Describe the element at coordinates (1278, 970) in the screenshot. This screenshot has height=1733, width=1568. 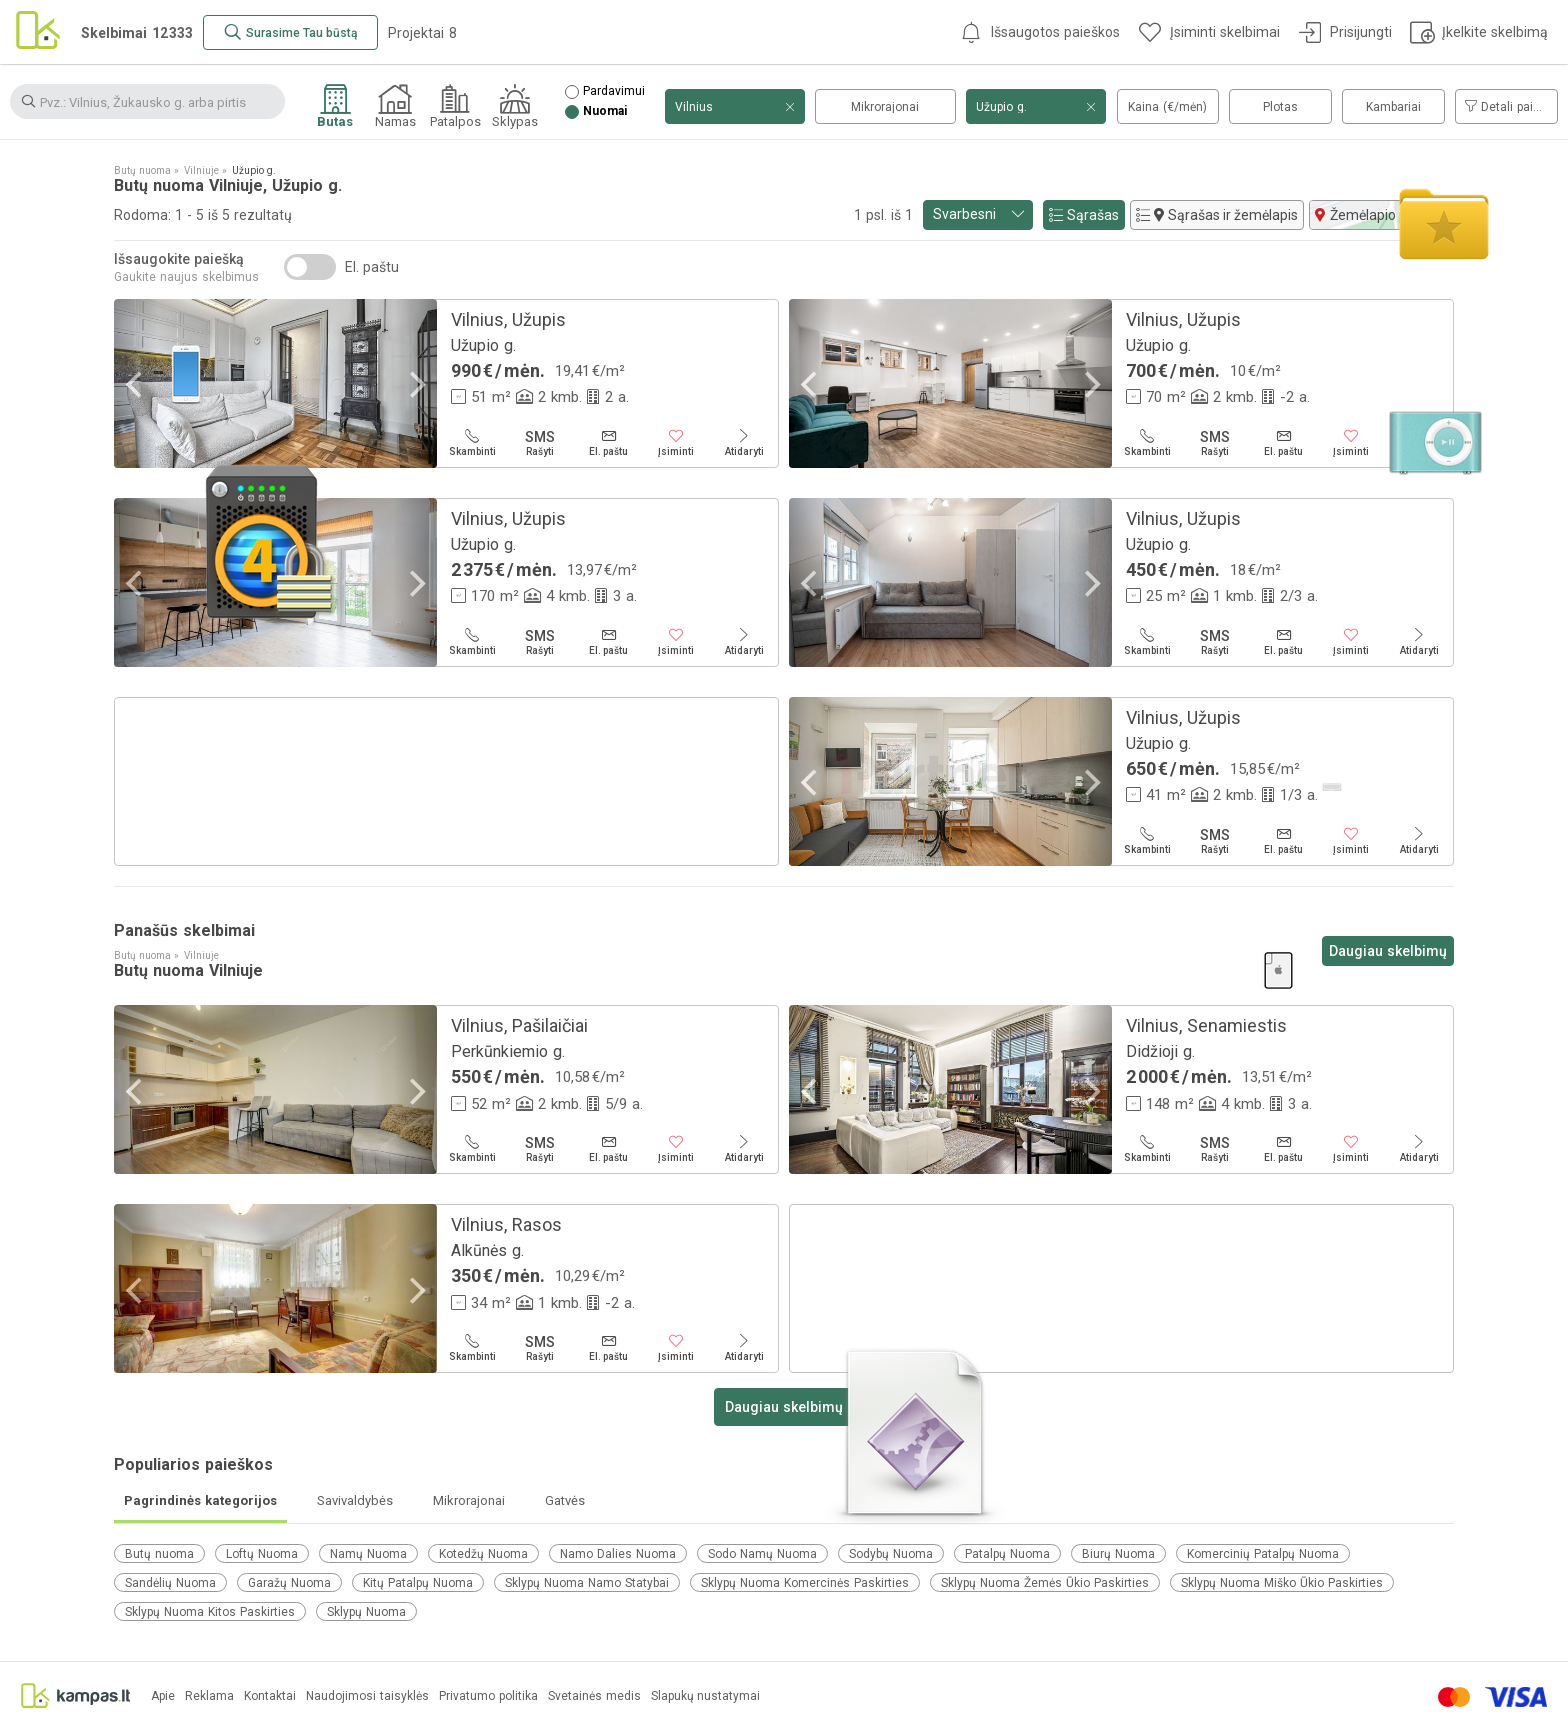
I see `access airport express device in sidebar` at that location.